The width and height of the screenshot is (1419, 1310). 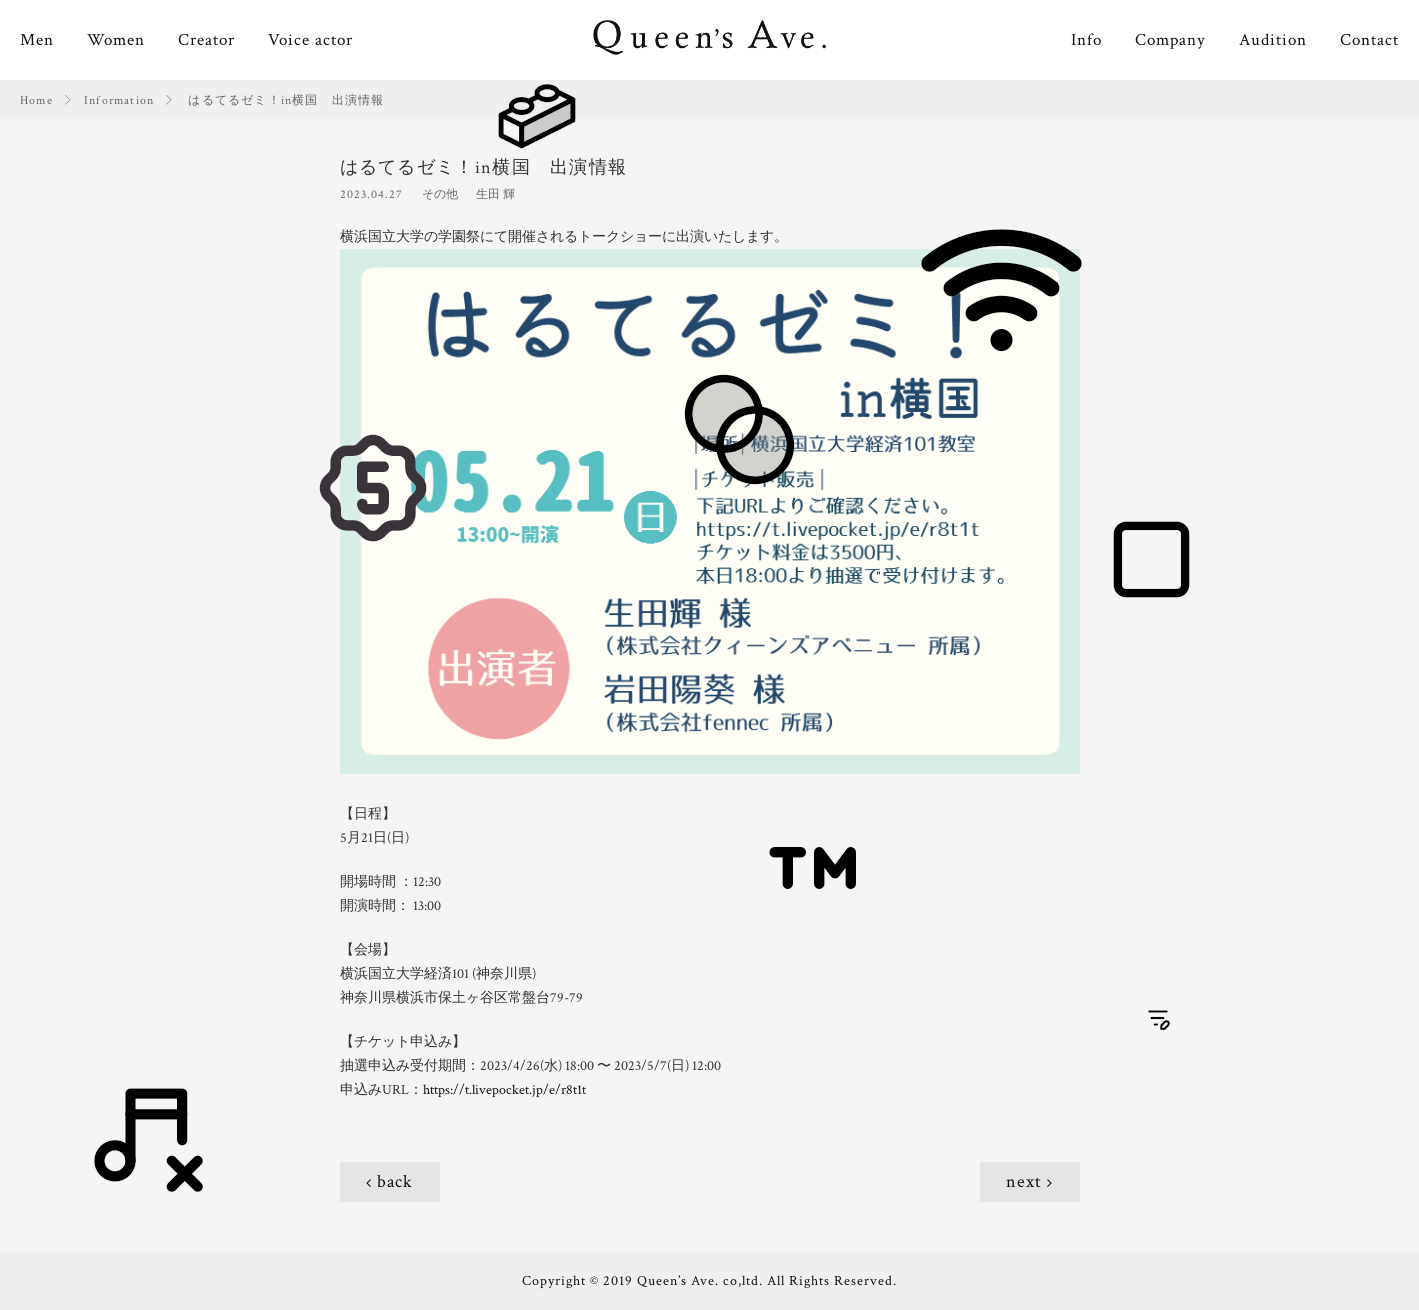 What do you see at coordinates (146, 1135) in the screenshot?
I see `remove a song from playlist` at bounding box center [146, 1135].